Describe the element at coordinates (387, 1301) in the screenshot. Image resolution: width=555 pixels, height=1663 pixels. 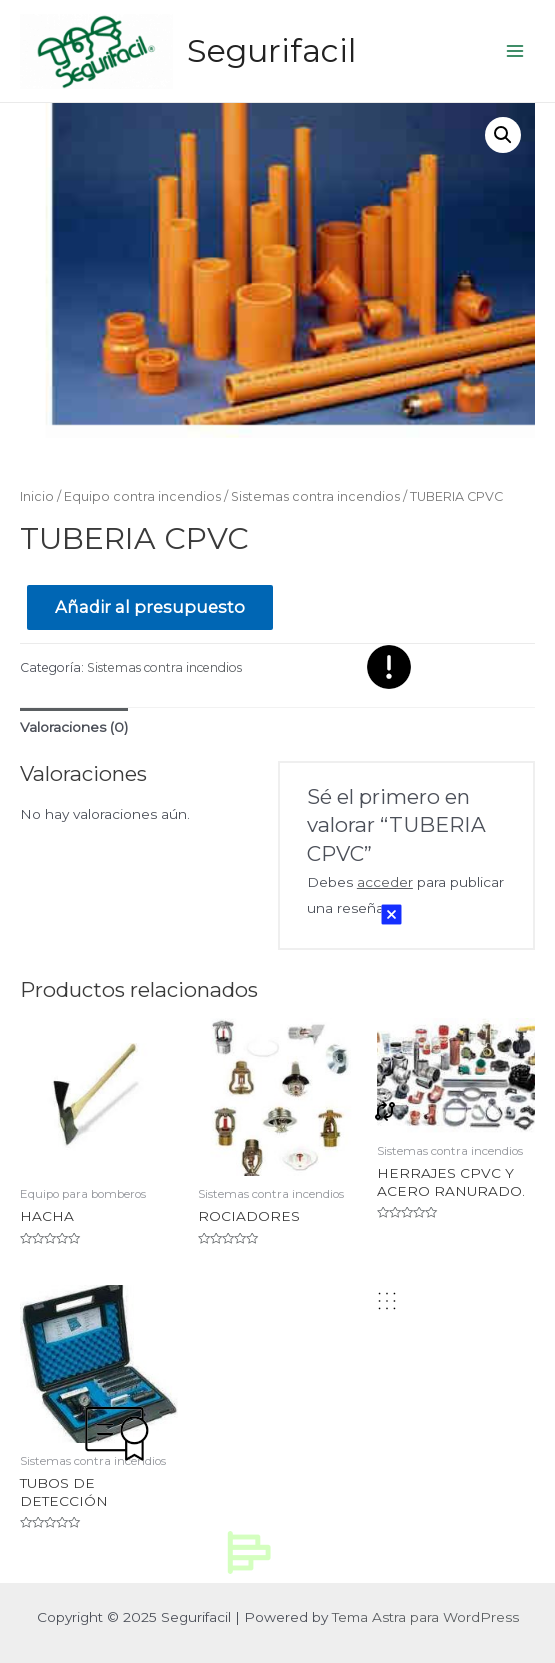
I see `open app drawer or launcher menu` at that location.